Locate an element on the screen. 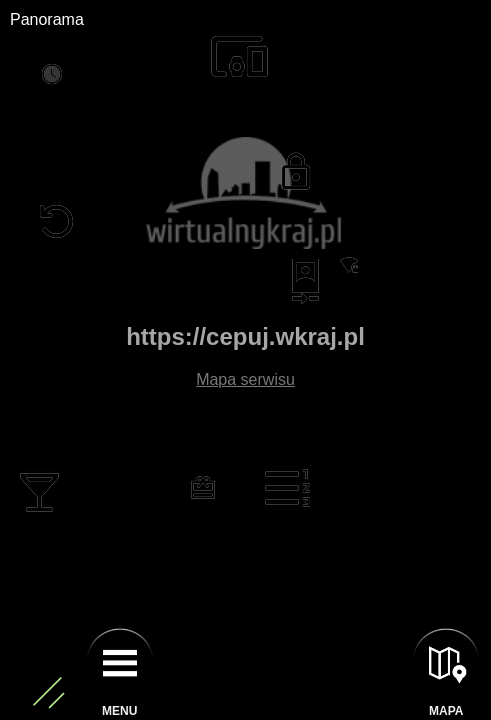 The width and height of the screenshot is (491, 720). lock or secure this item is located at coordinates (296, 172).